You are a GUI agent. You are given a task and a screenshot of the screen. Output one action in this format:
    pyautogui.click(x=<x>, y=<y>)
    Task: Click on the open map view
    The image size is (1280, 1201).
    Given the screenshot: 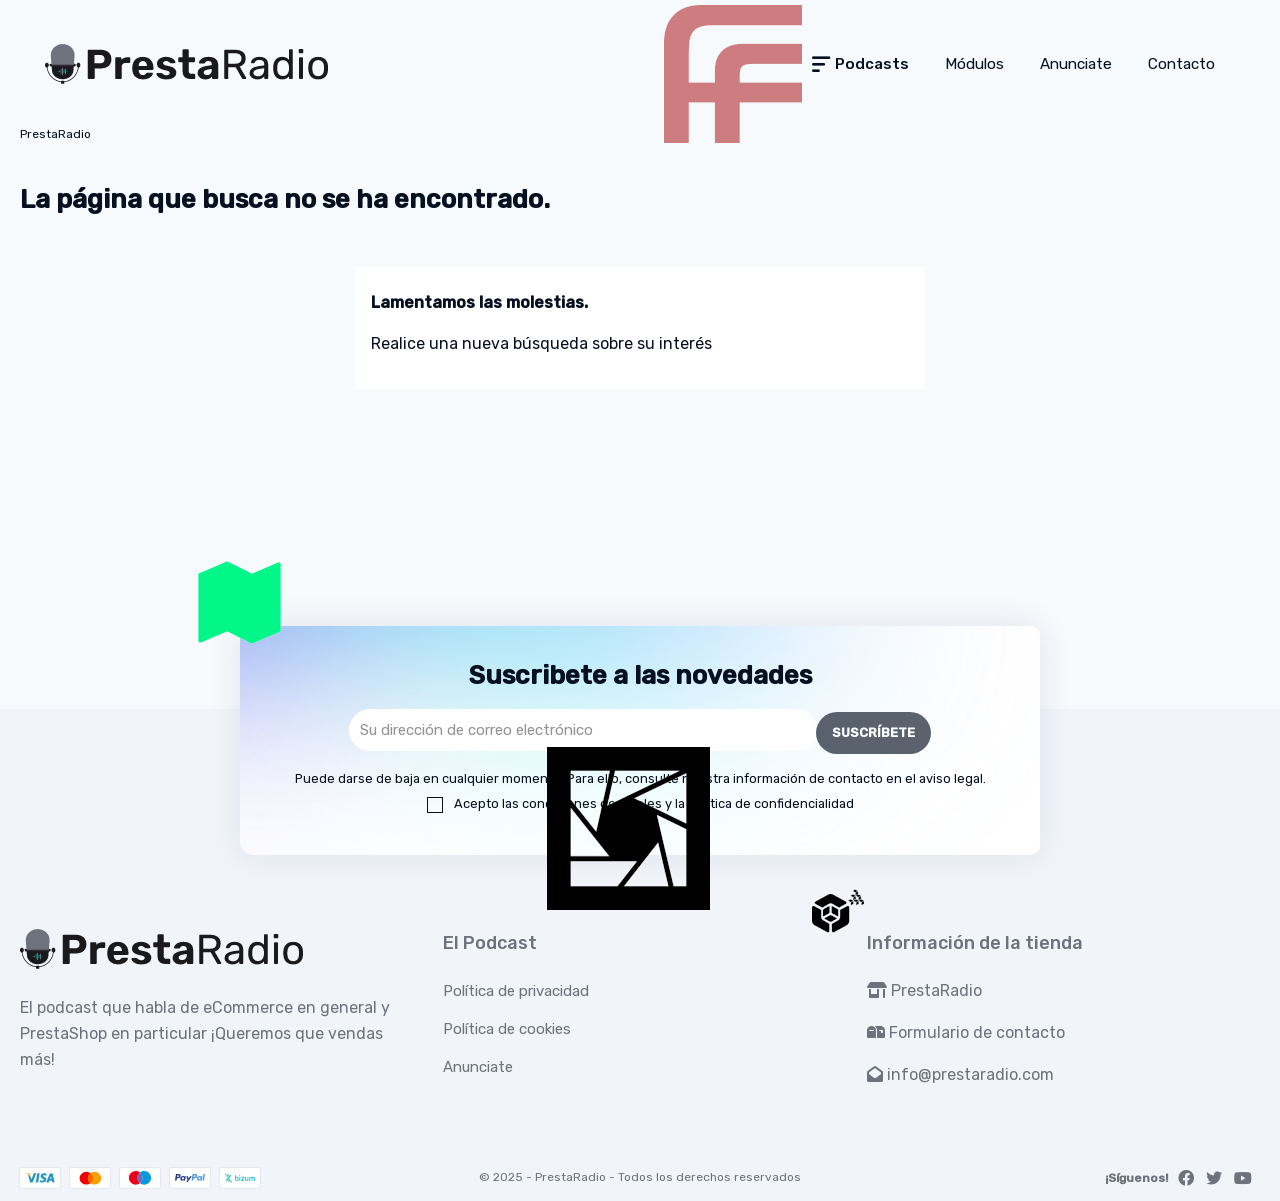 What is the action you would take?
    pyautogui.click(x=239, y=602)
    